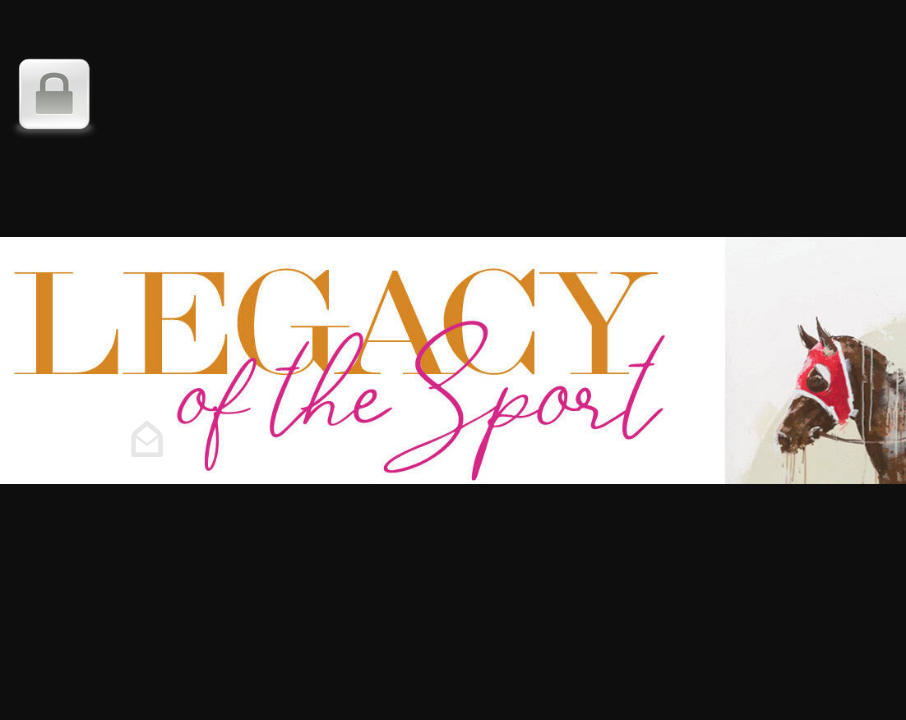 This screenshot has width=906, height=720. What do you see at coordinates (55, 98) in the screenshot?
I see `indicates a locked or read-only file` at bounding box center [55, 98].